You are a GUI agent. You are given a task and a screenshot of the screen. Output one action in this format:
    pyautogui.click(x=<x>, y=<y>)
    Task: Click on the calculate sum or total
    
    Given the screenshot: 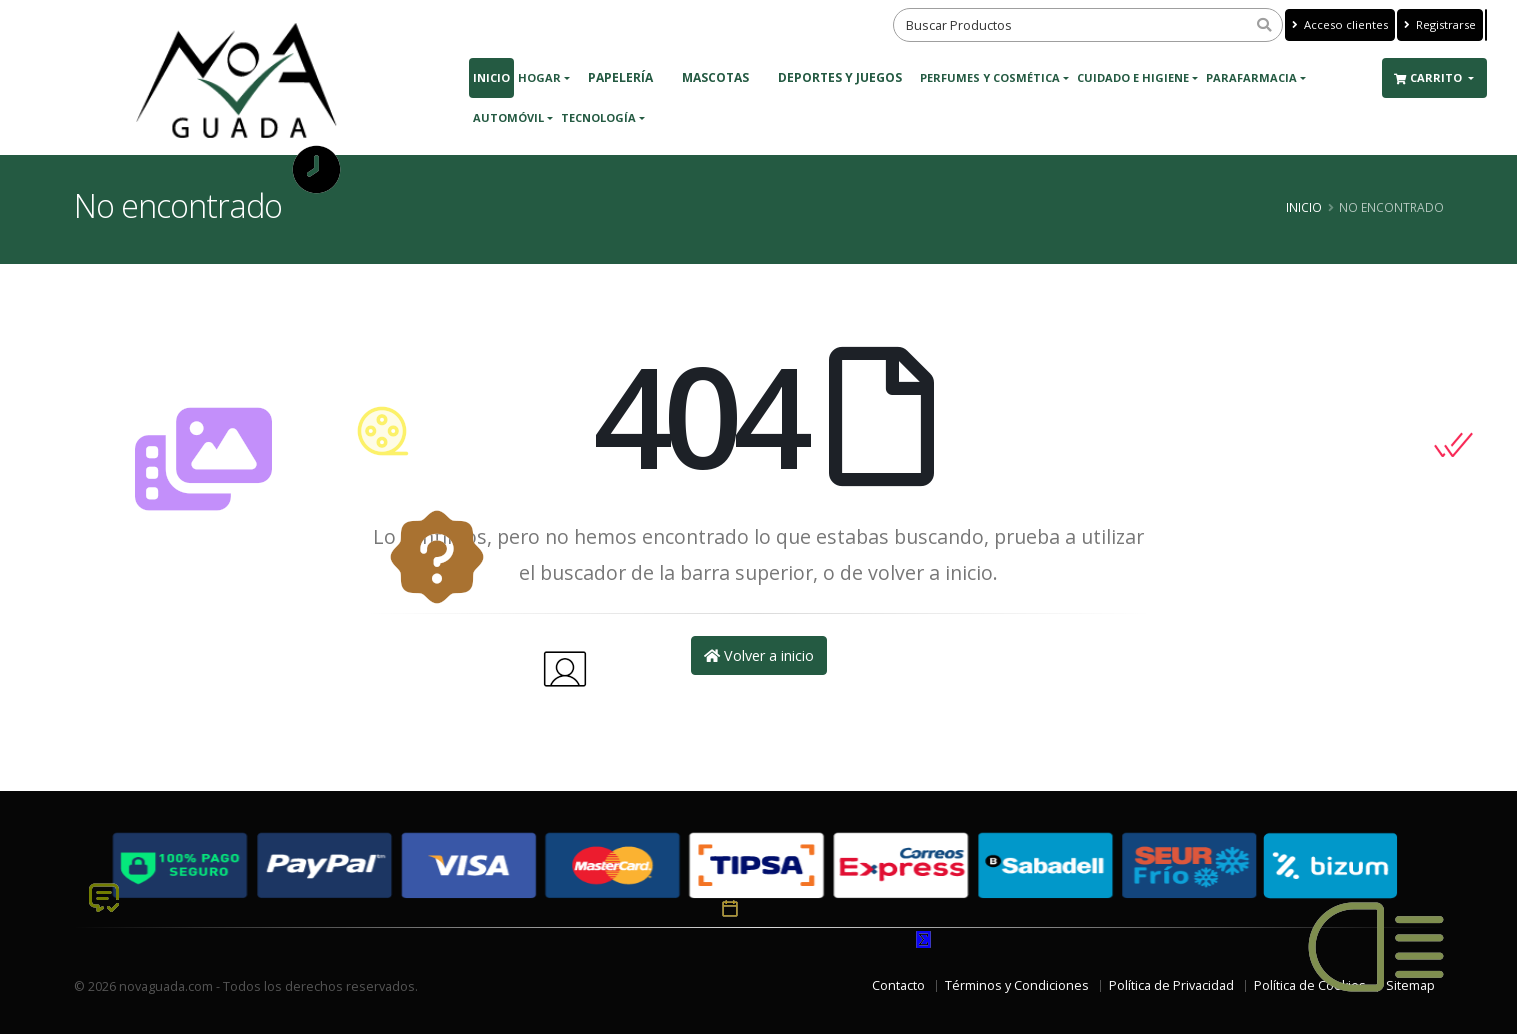 What is the action you would take?
    pyautogui.click(x=923, y=939)
    